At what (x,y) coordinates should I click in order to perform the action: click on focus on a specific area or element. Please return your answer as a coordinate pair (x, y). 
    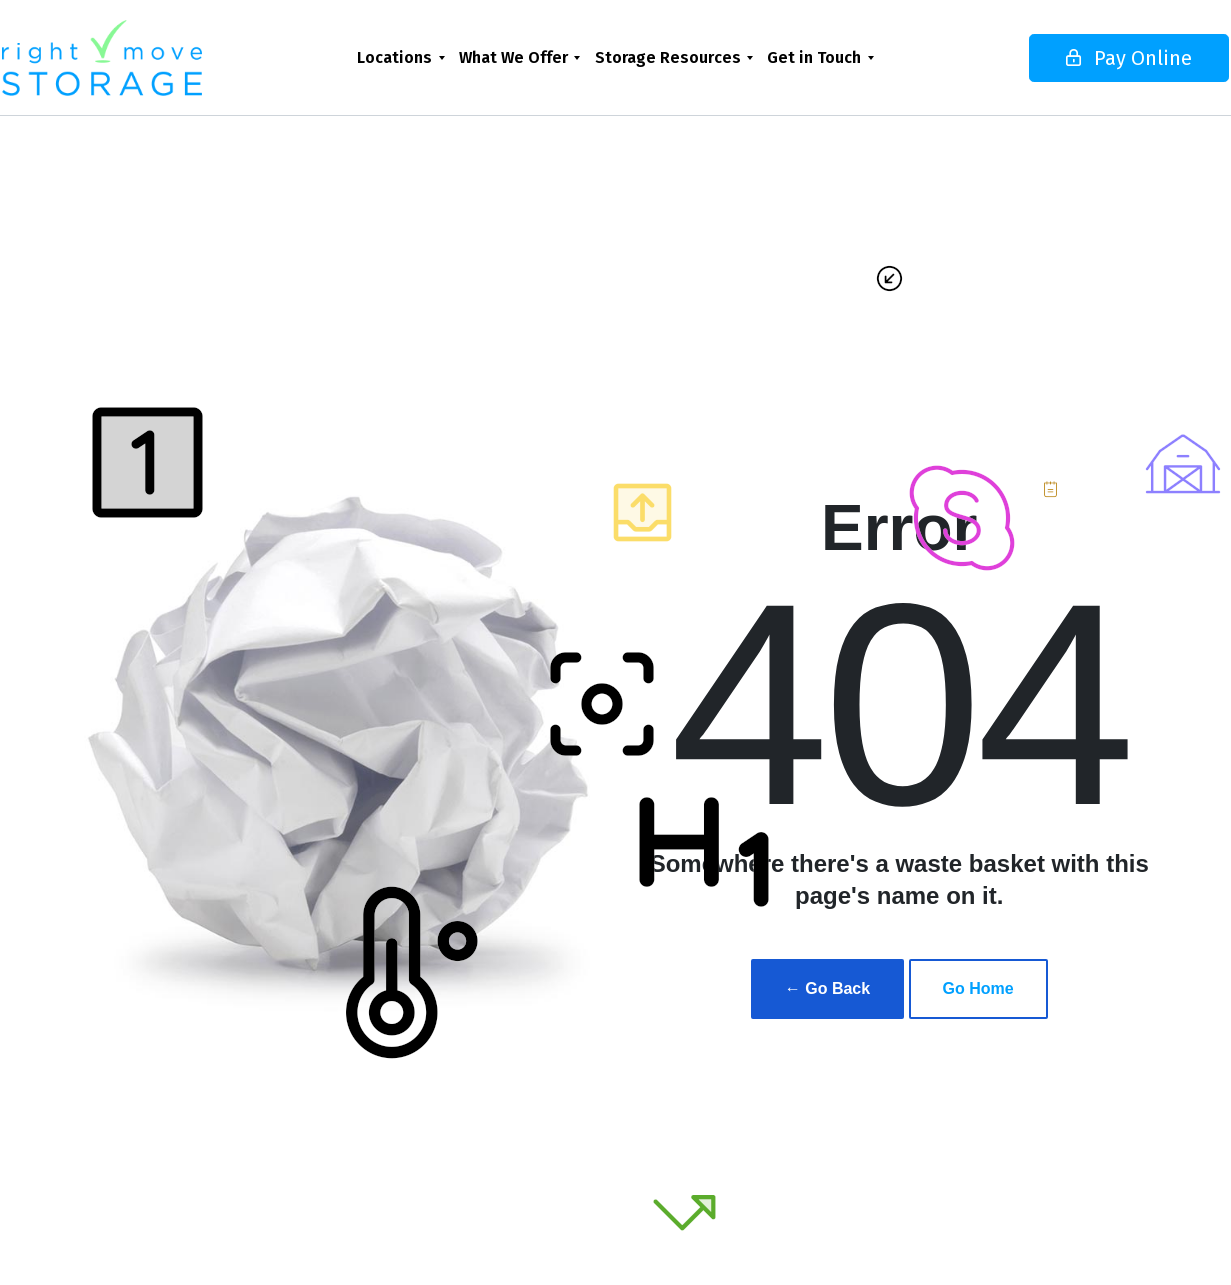
    Looking at the image, I should click on (602, 704).